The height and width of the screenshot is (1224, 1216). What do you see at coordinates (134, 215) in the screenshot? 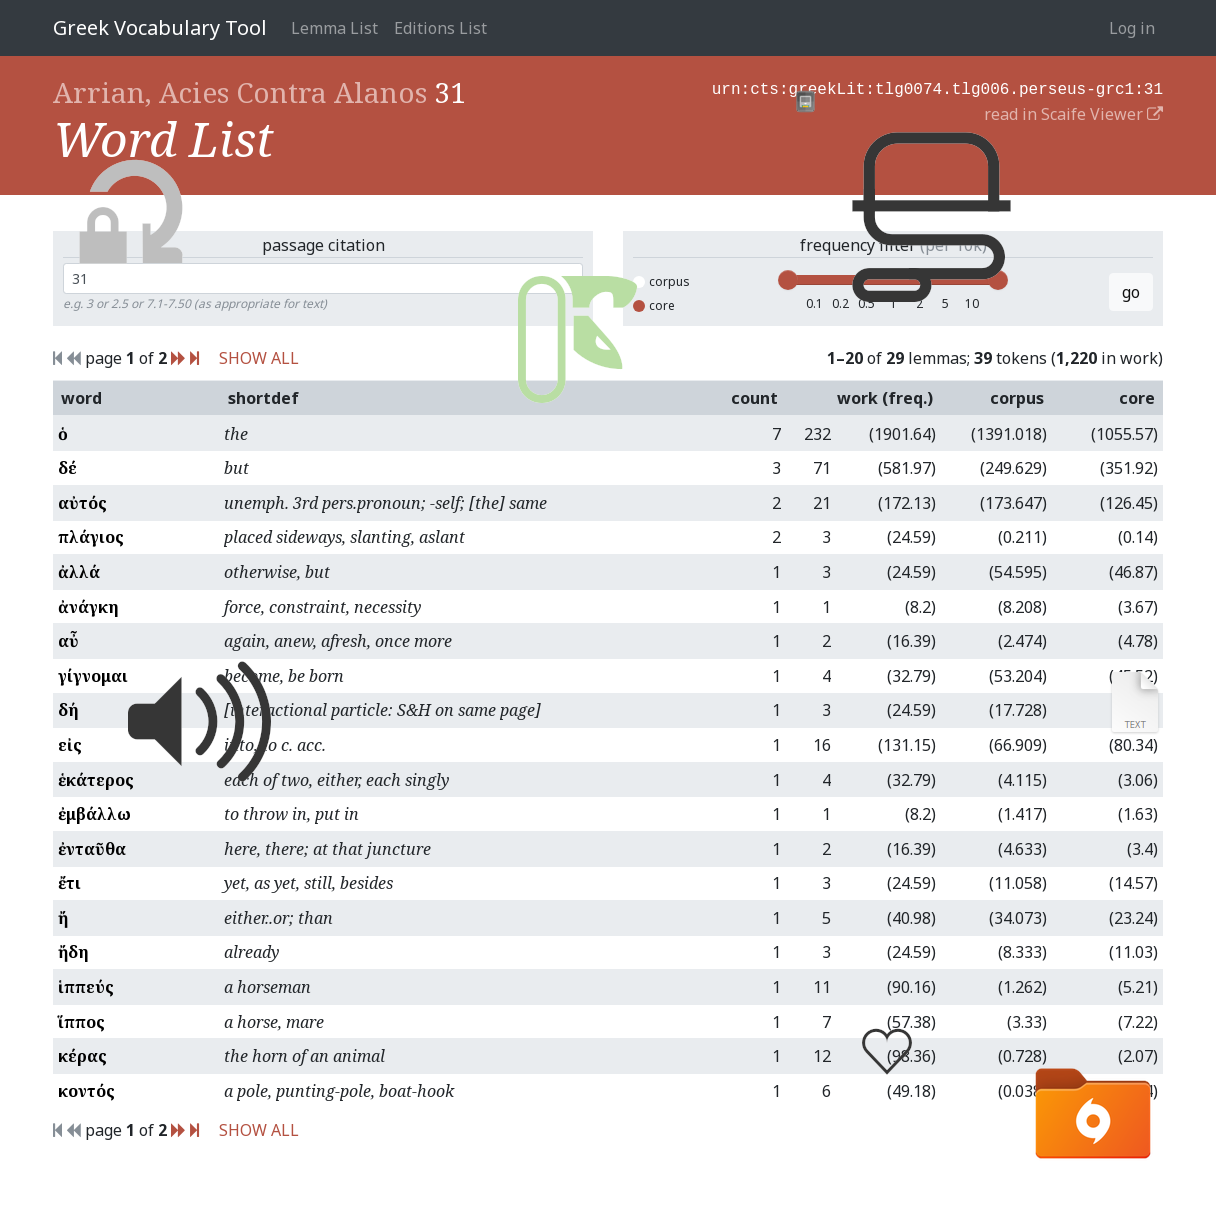
I see `screen rotation is locked` at bounding box center [134, 215].